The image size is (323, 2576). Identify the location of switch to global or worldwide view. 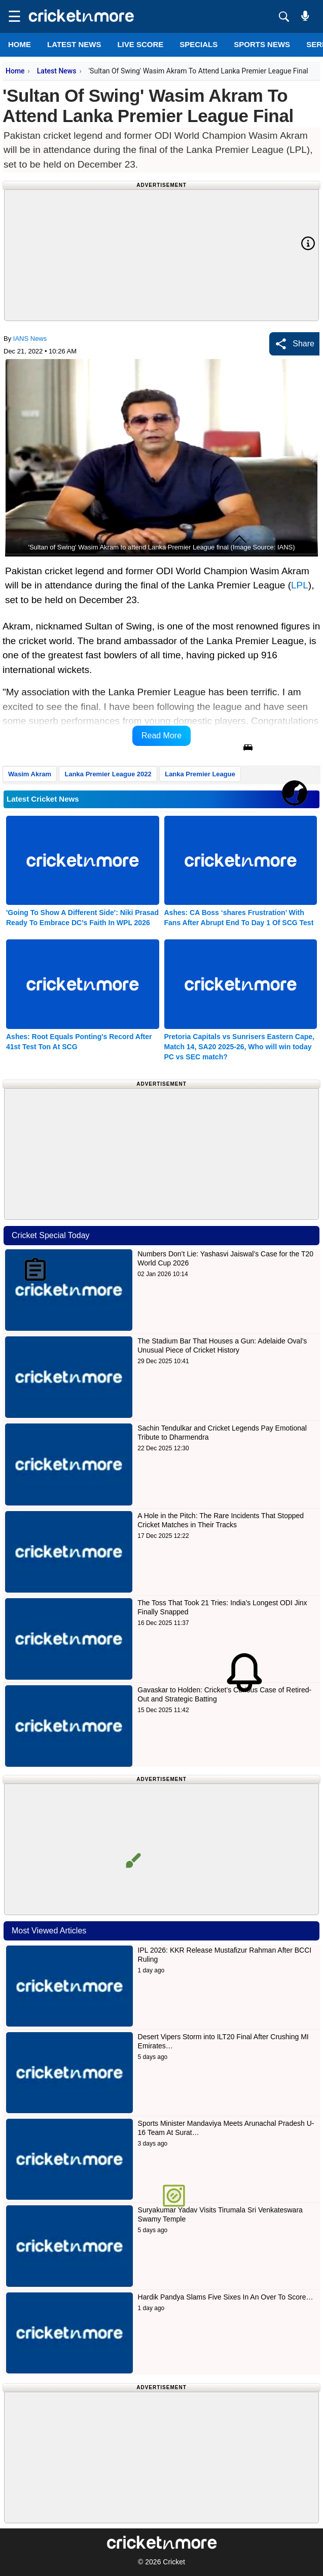
(295, 793).